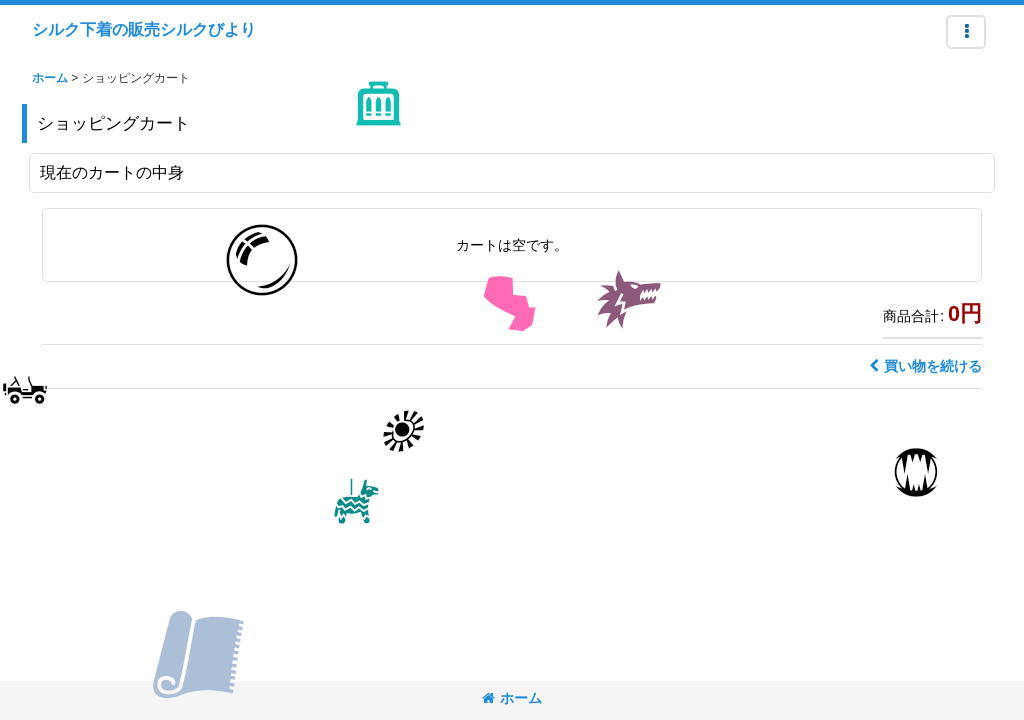  Describe the element at coordinates (25, 390) in the screenshot. I see `select off-road vehicle type` at that location.